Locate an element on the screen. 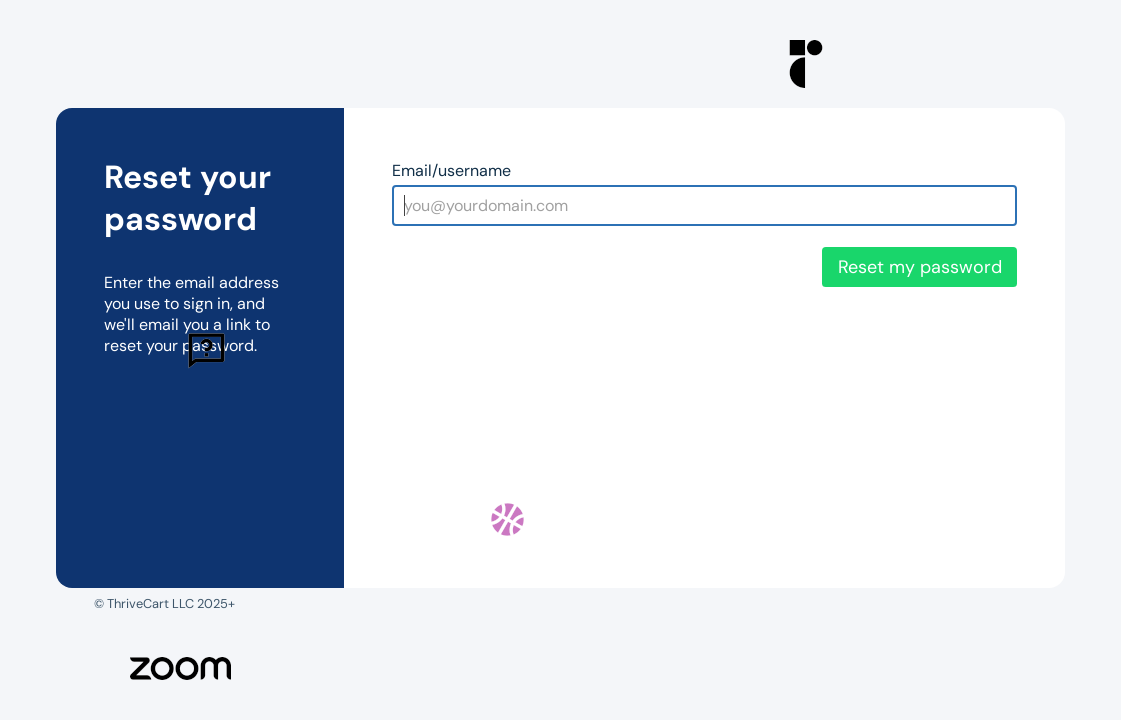  open a questionnaire or survey is located at coordinates (206, 349).